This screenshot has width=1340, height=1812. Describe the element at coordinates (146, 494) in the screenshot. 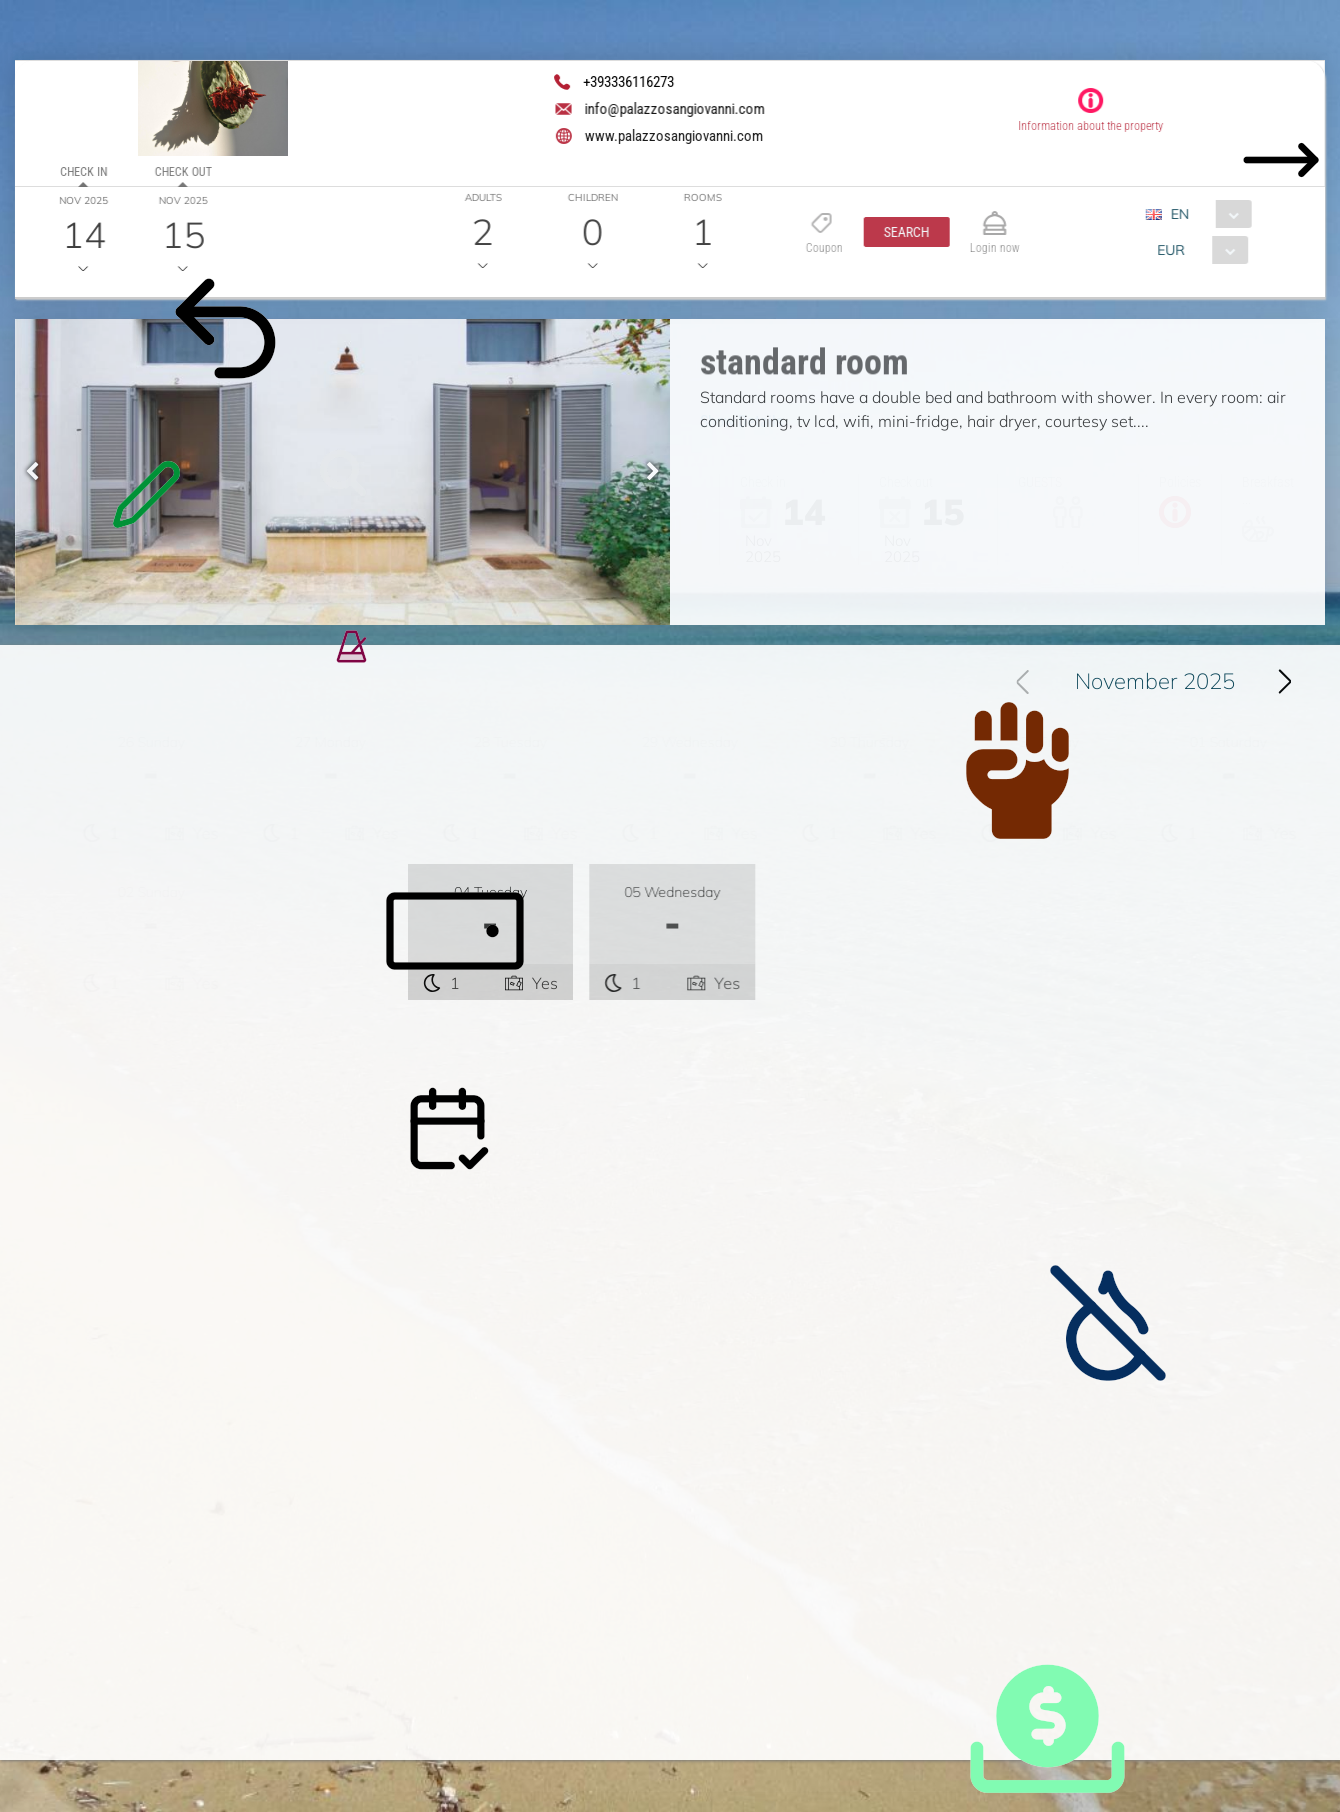

I see `edit content or text` at that location.